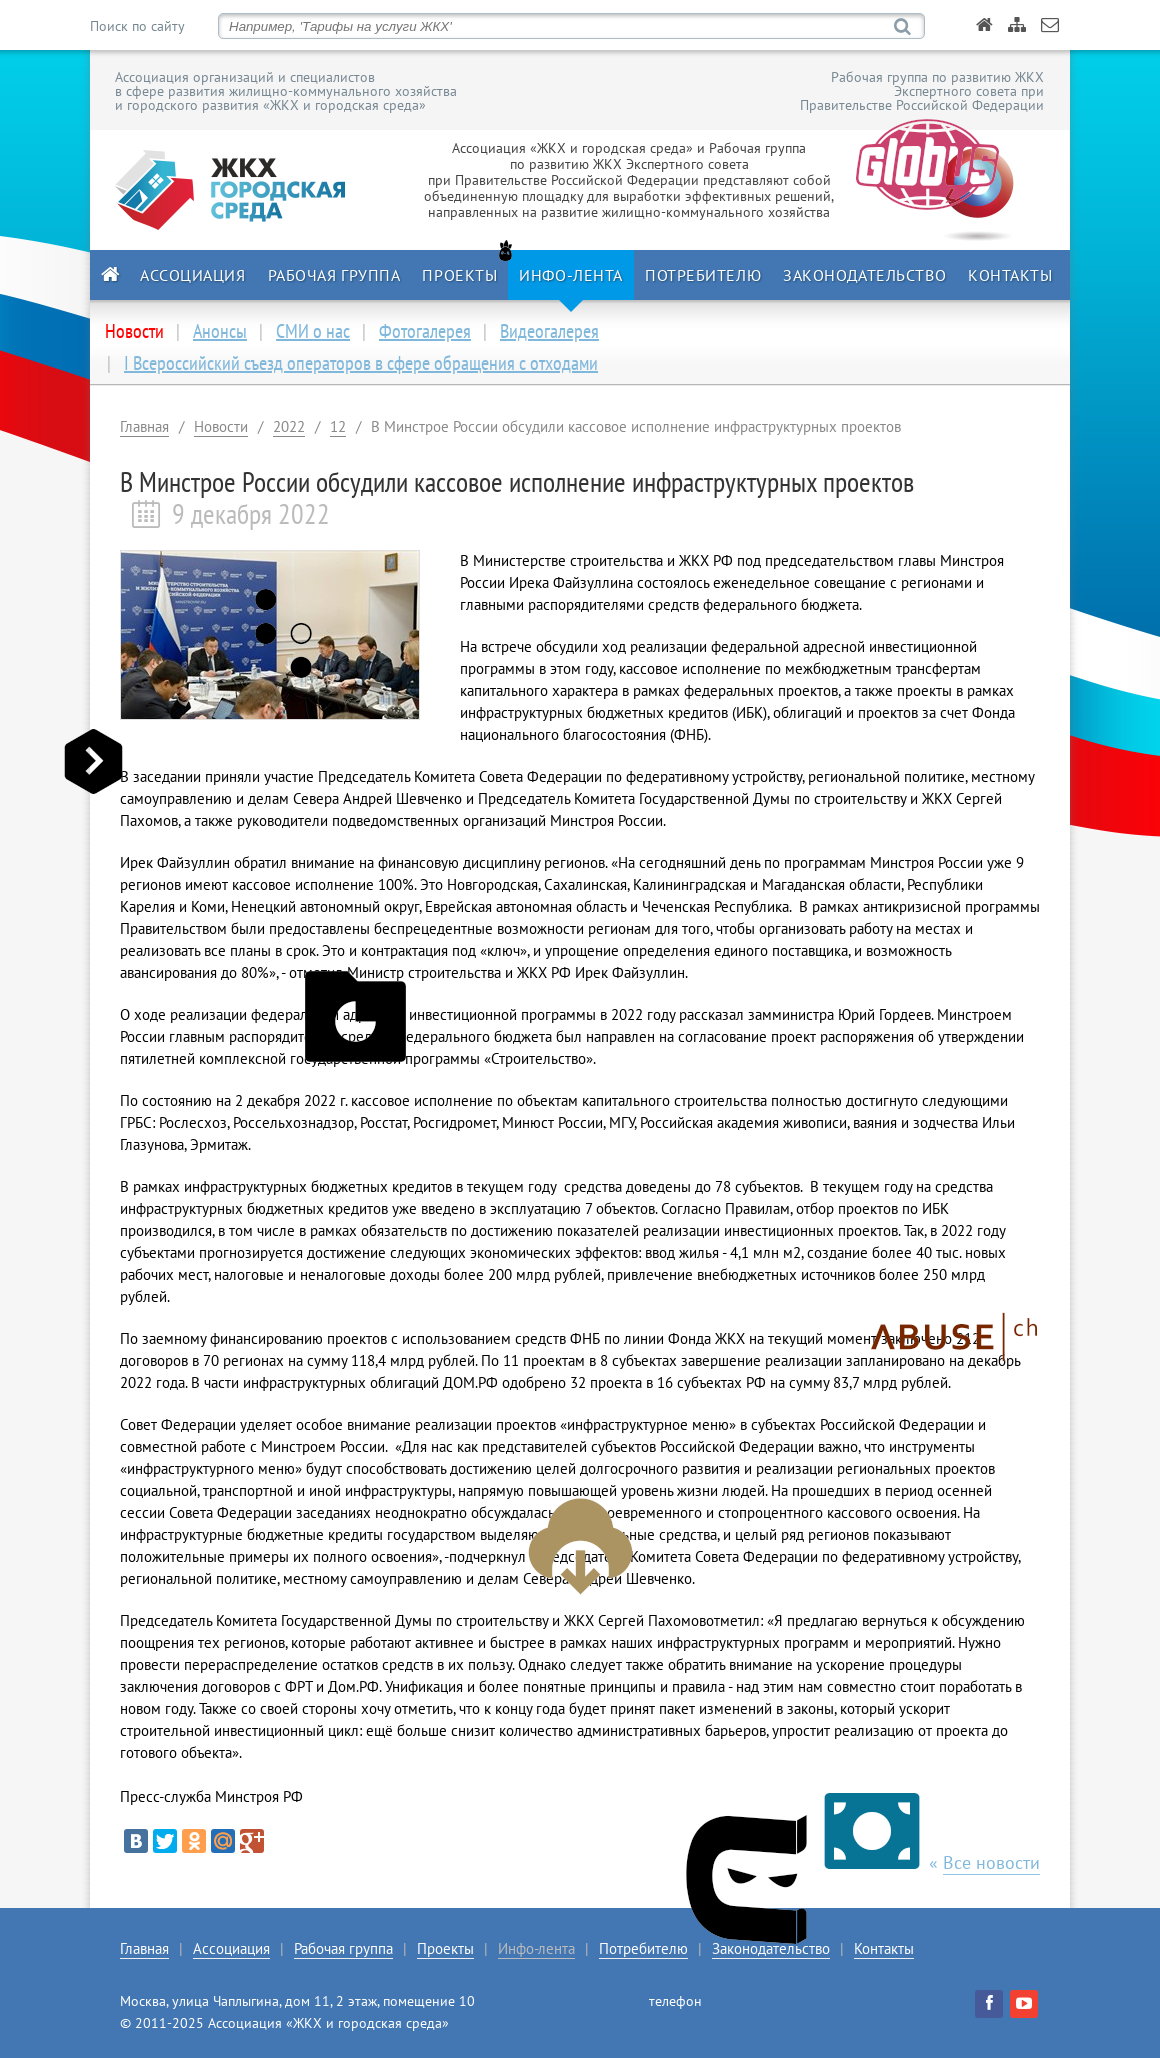  I want to click on visit abuse.ch website, so click(954, 1337).